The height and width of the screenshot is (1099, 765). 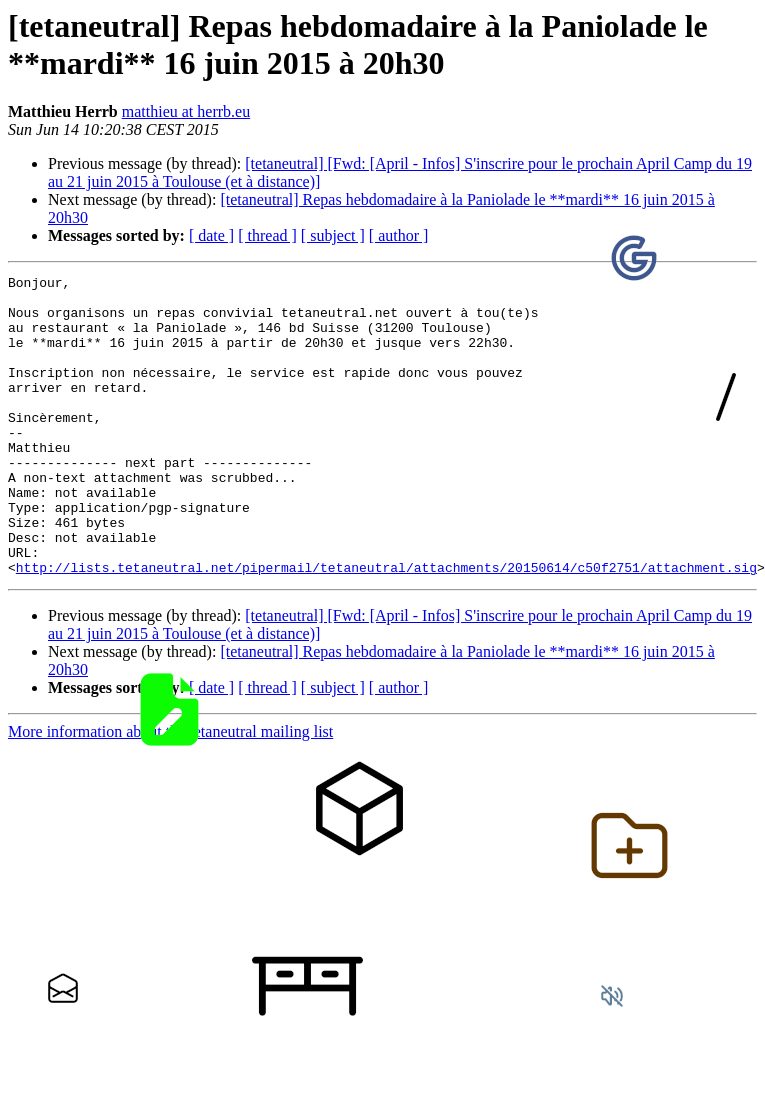 What do you see at coordinates (634, 258) in the screenshot?
I see `sign in with Google` at bounding box center [634, 258].